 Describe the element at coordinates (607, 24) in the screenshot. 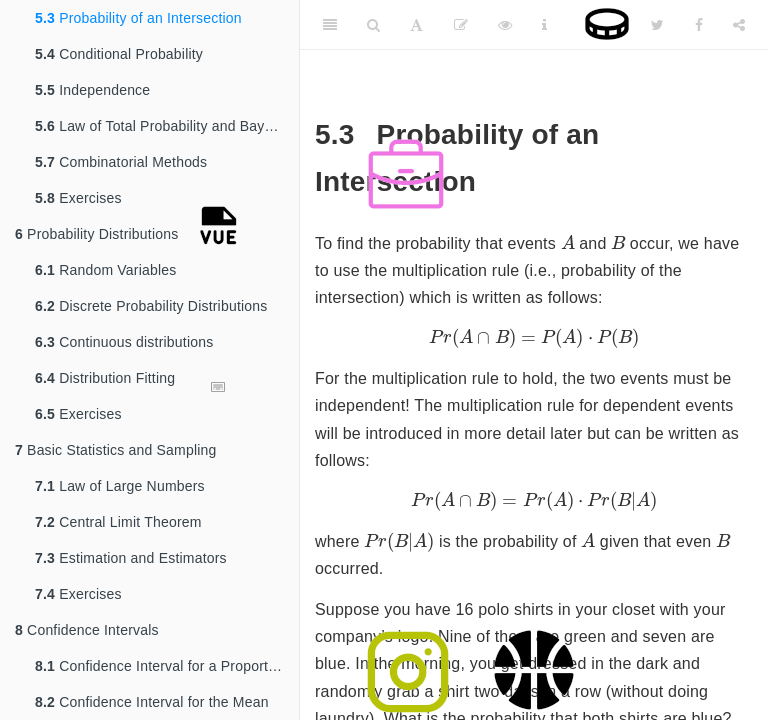

I see `view your coin balance or currency` at that location.